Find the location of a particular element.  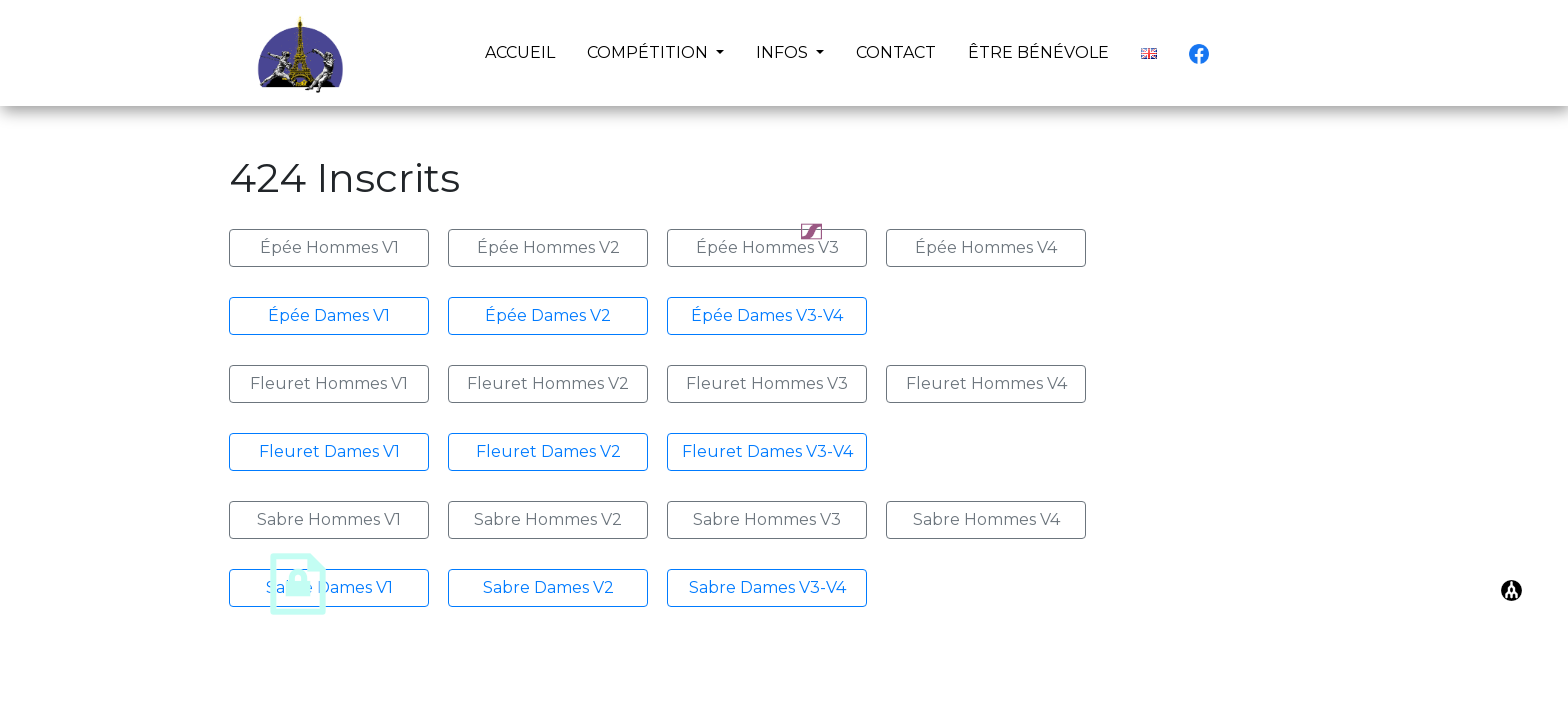

view a locked or protected file is located at coordinates (298, 584).